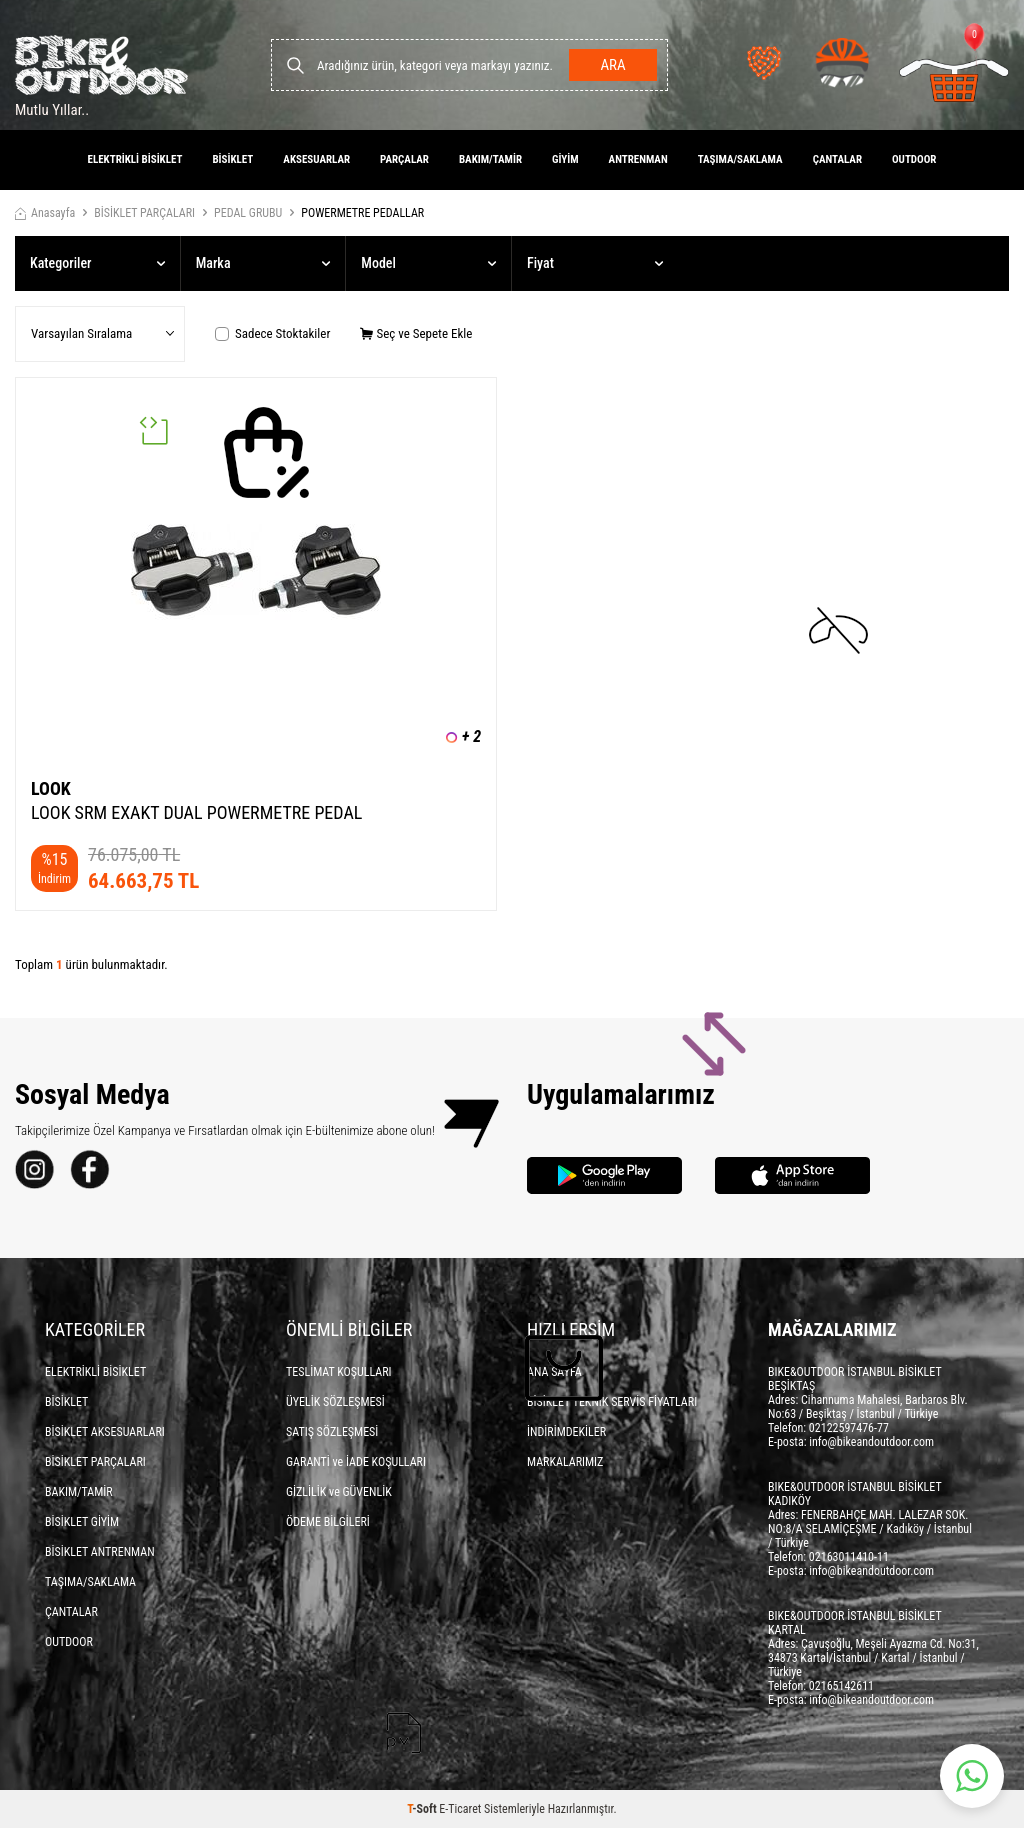 This screenshot has width=1024, height=1828. What do you see at coordinates (564, 1368) in the screenshot?
I see `view your shopping bag` at bounding box center [564, 1368].